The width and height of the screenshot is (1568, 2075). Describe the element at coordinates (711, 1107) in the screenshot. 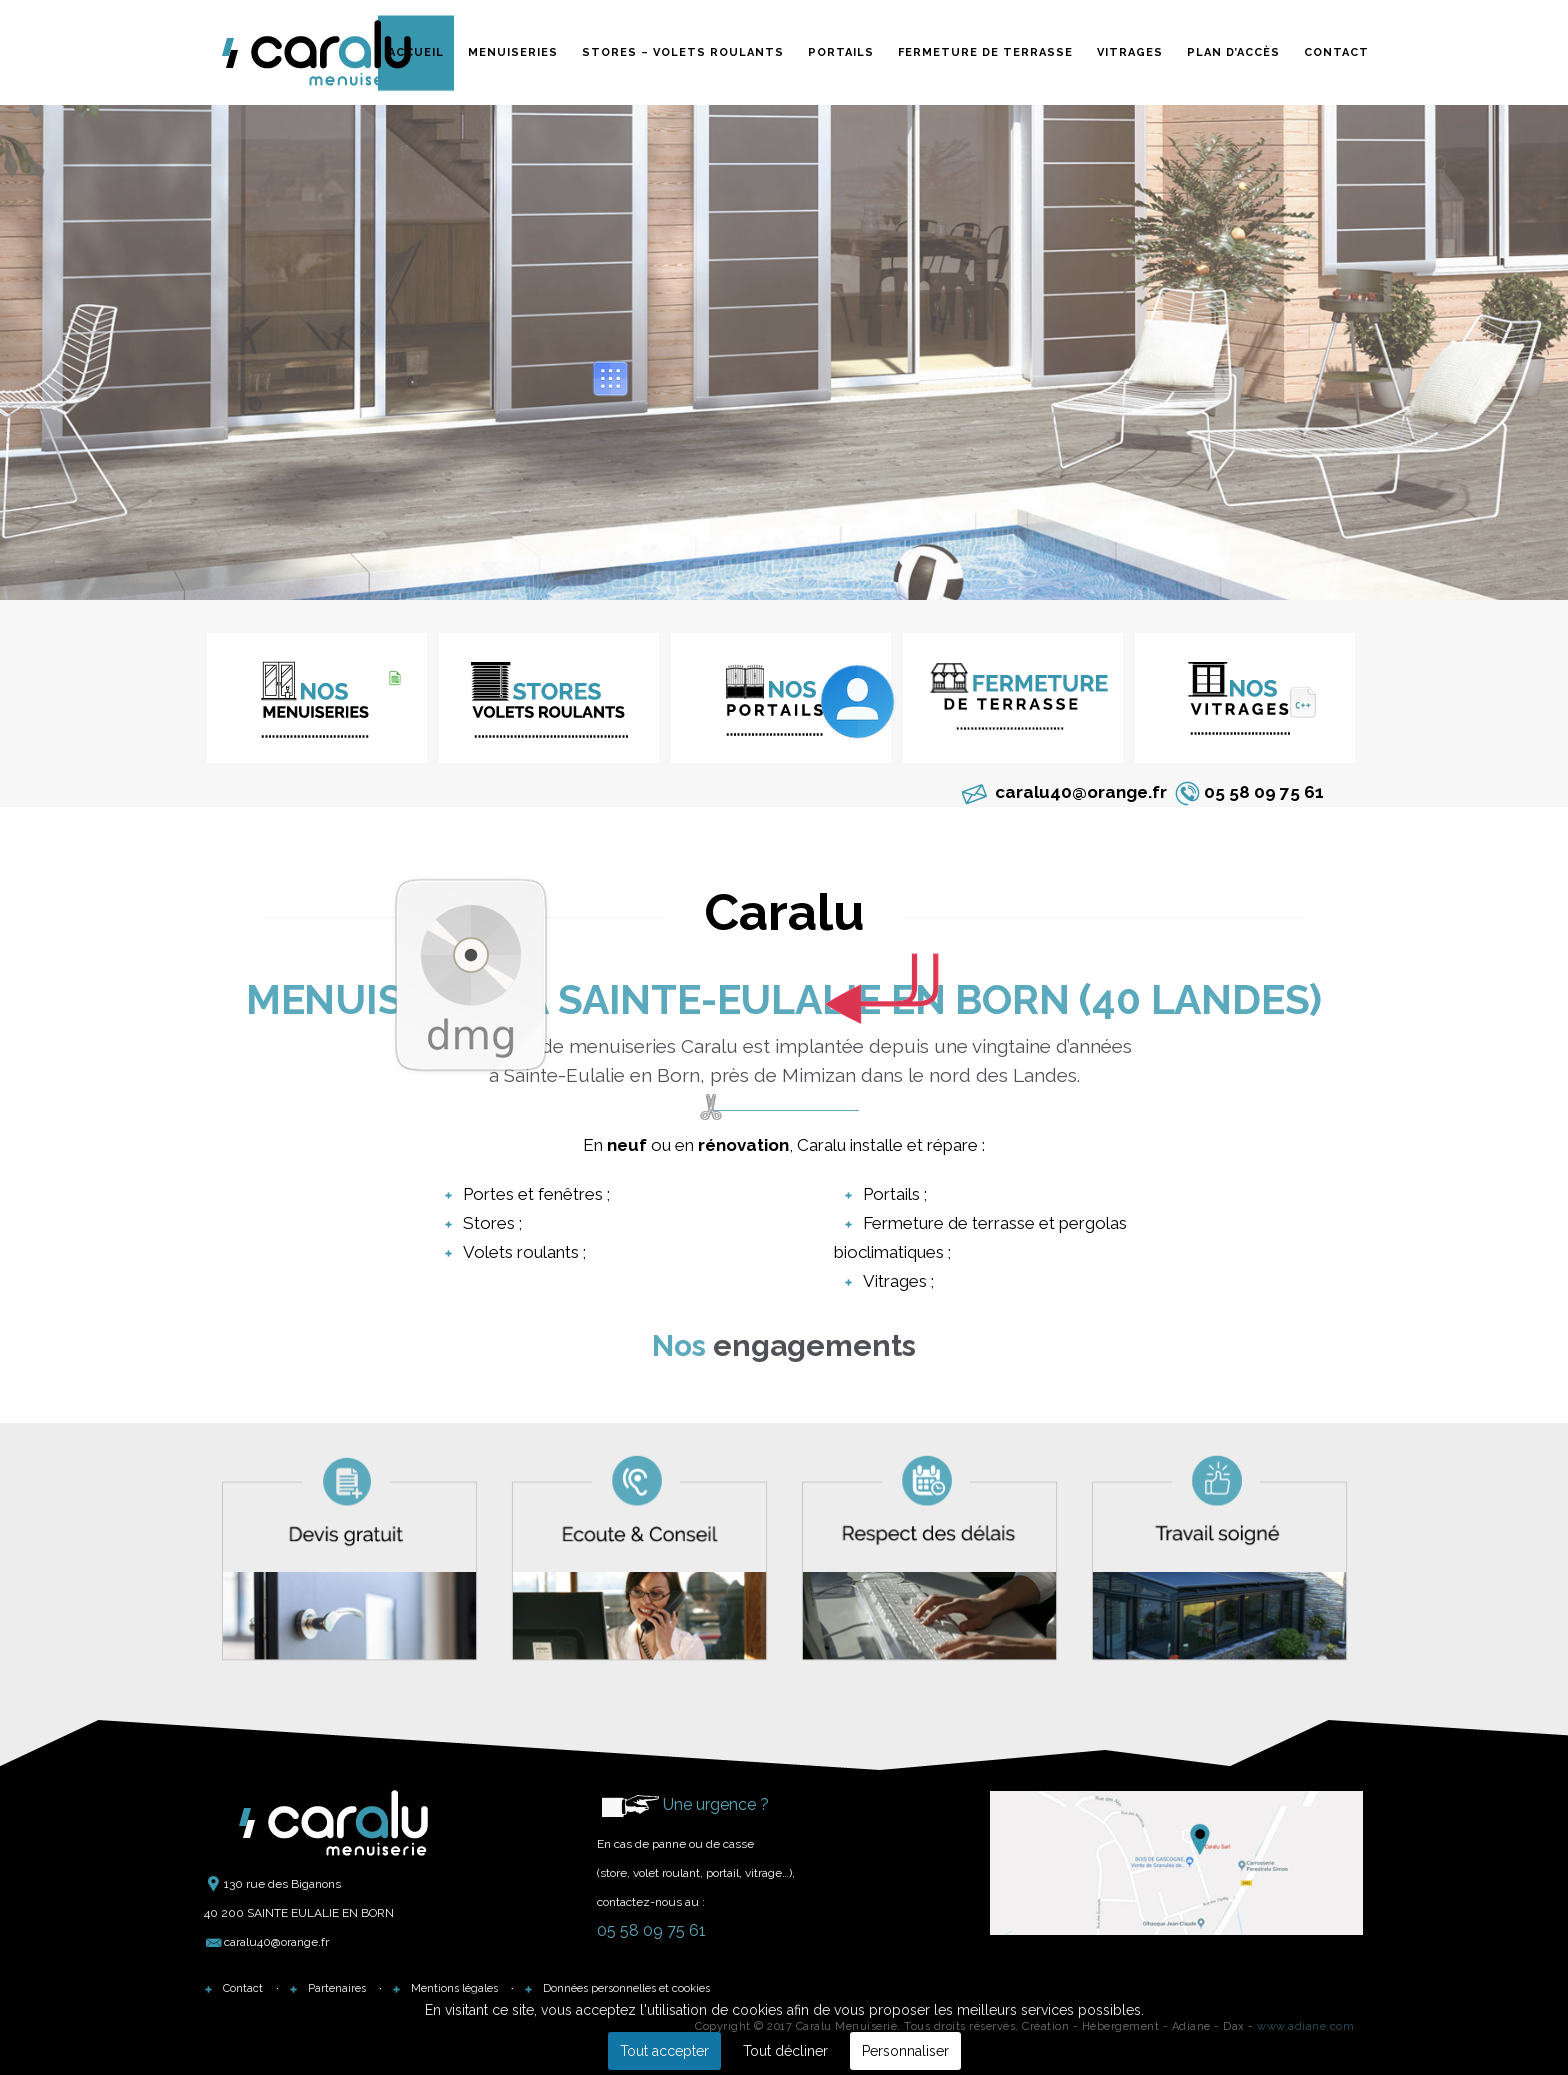

I see `cut selected content to clipboard` at that location.